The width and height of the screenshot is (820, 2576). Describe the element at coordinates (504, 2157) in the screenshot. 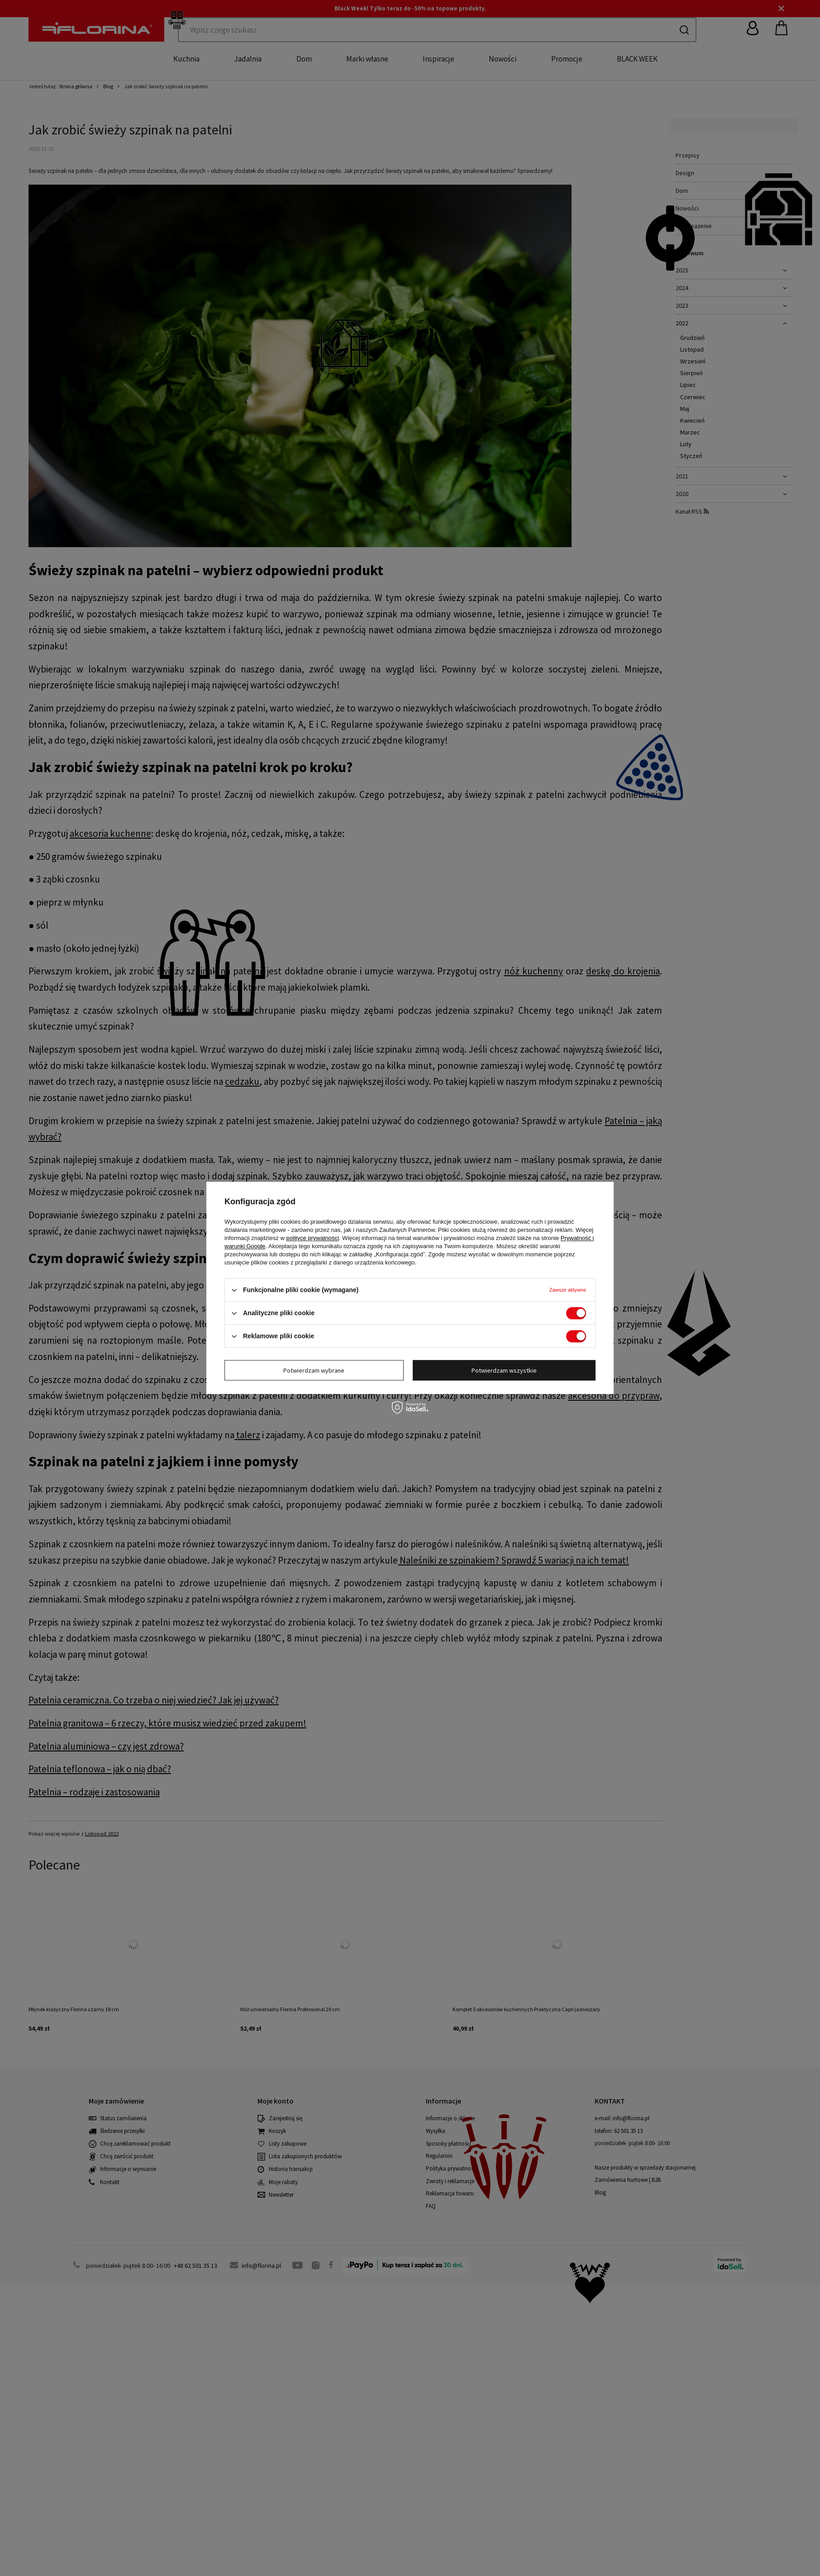

I see `select daggers as your weapon type` at that location.